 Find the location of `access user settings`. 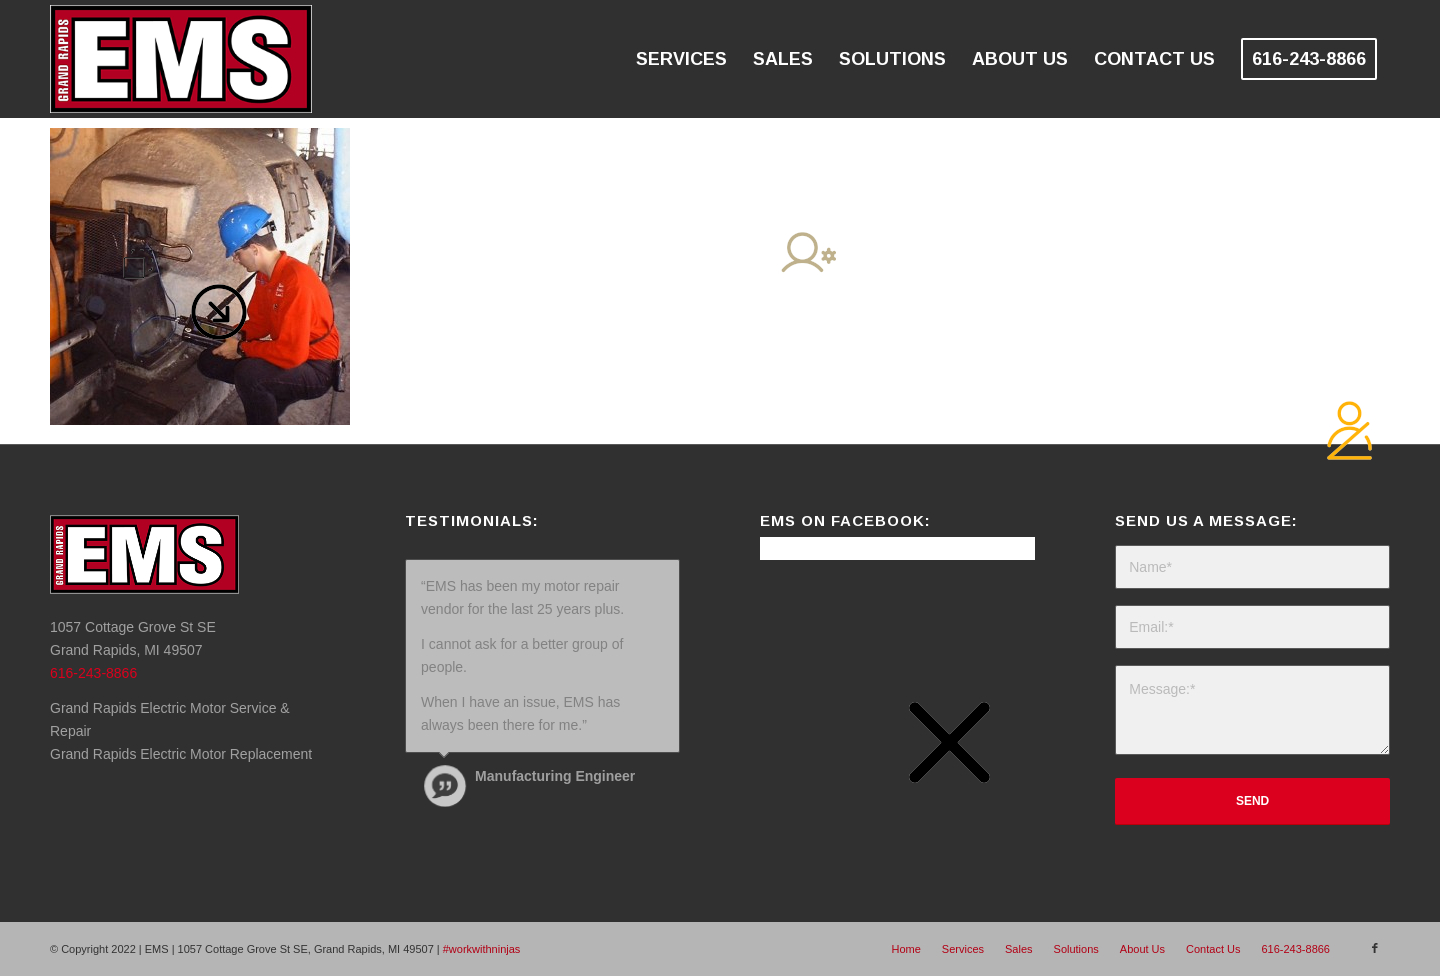

access user settings is located at coordinates (807, 254).